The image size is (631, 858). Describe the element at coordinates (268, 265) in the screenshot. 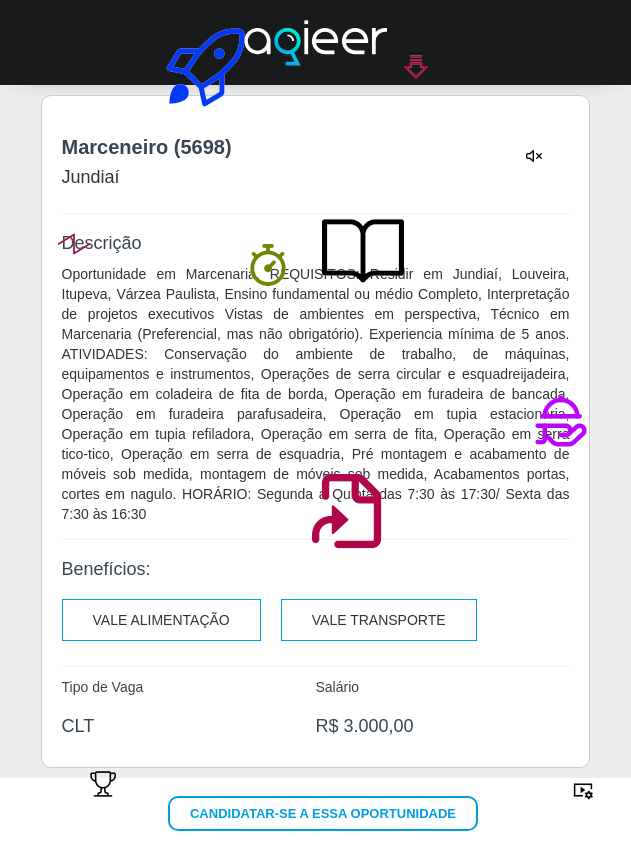

I see `start or stop a timer` at that location.